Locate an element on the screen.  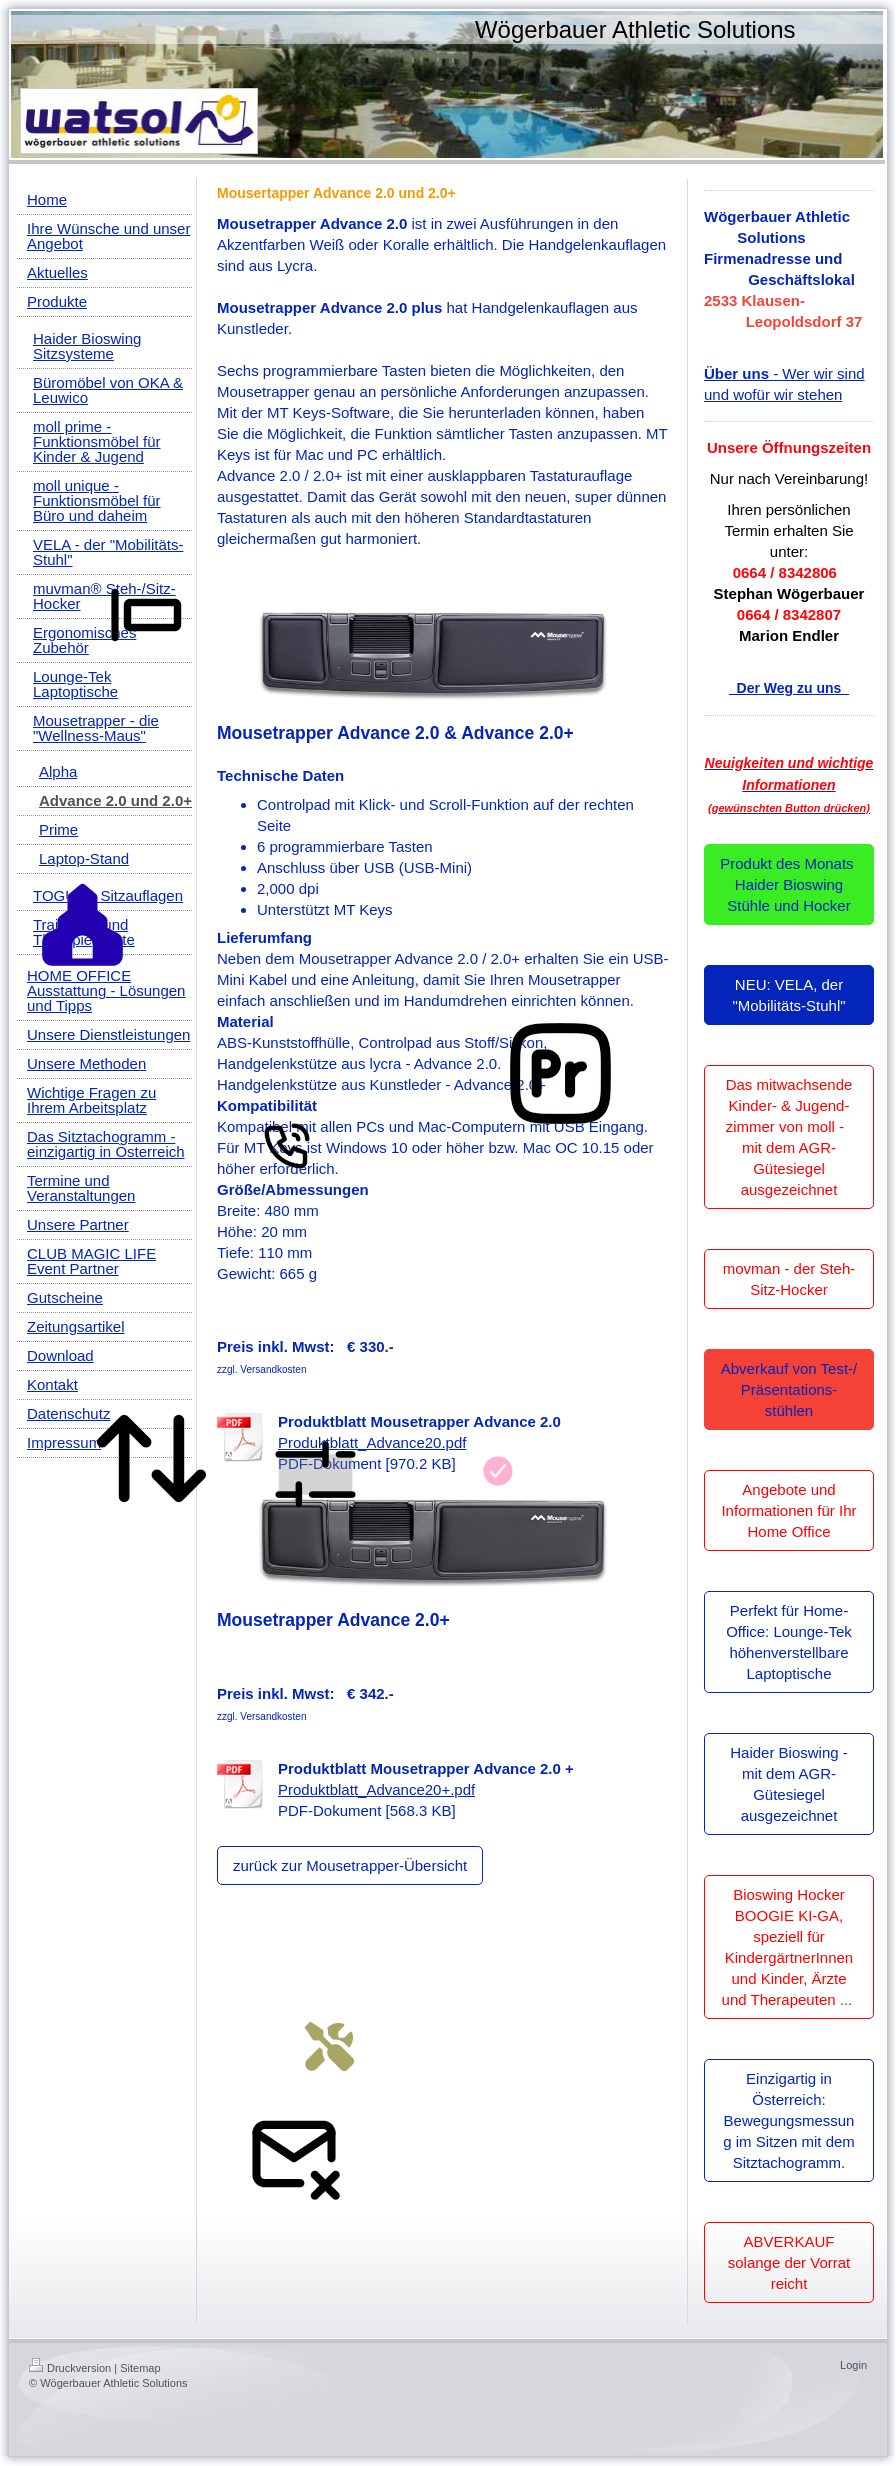
find nearby places of worship is located at coordinates (82, 925).